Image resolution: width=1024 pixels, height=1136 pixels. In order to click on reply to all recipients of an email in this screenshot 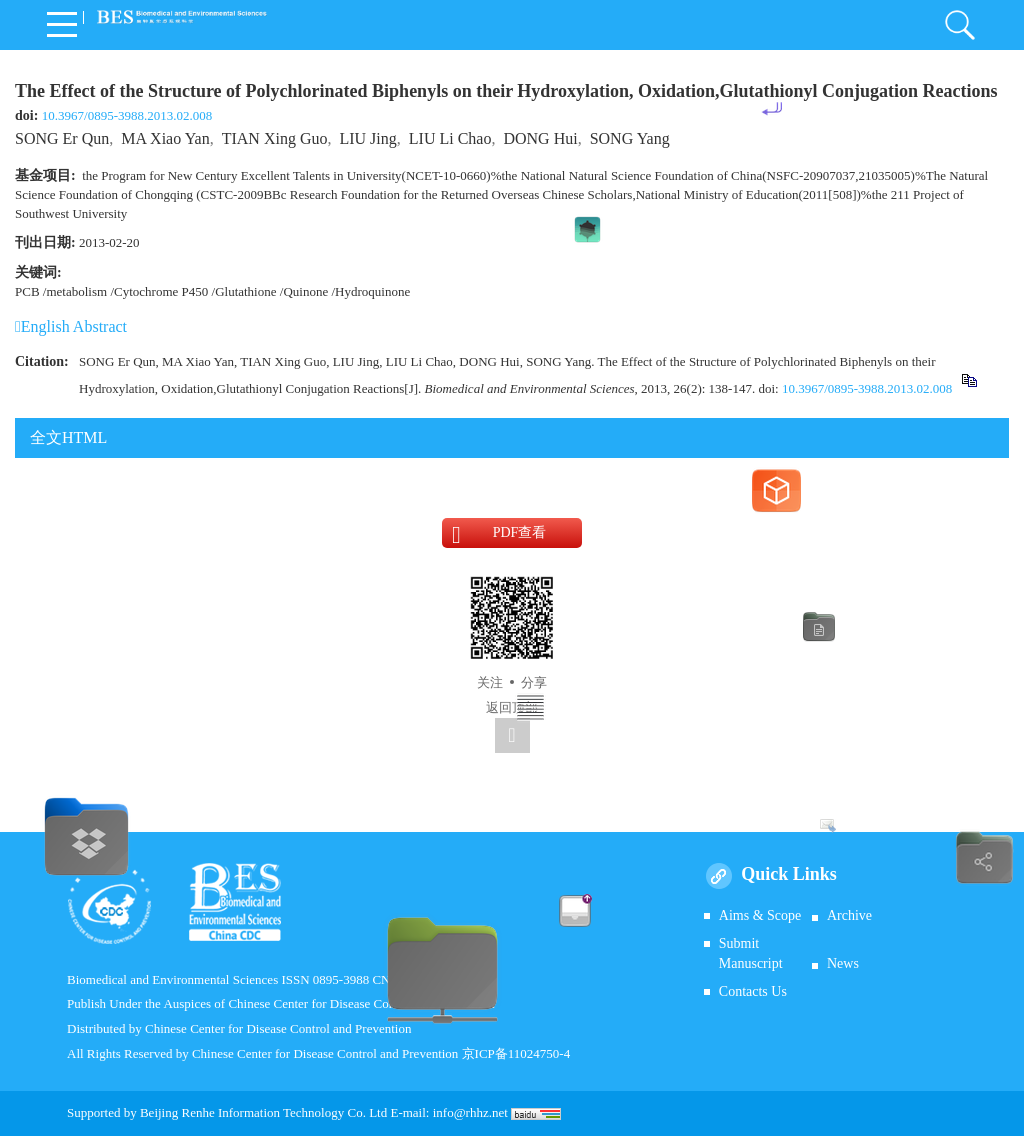, I will do `click(771, 107)`.